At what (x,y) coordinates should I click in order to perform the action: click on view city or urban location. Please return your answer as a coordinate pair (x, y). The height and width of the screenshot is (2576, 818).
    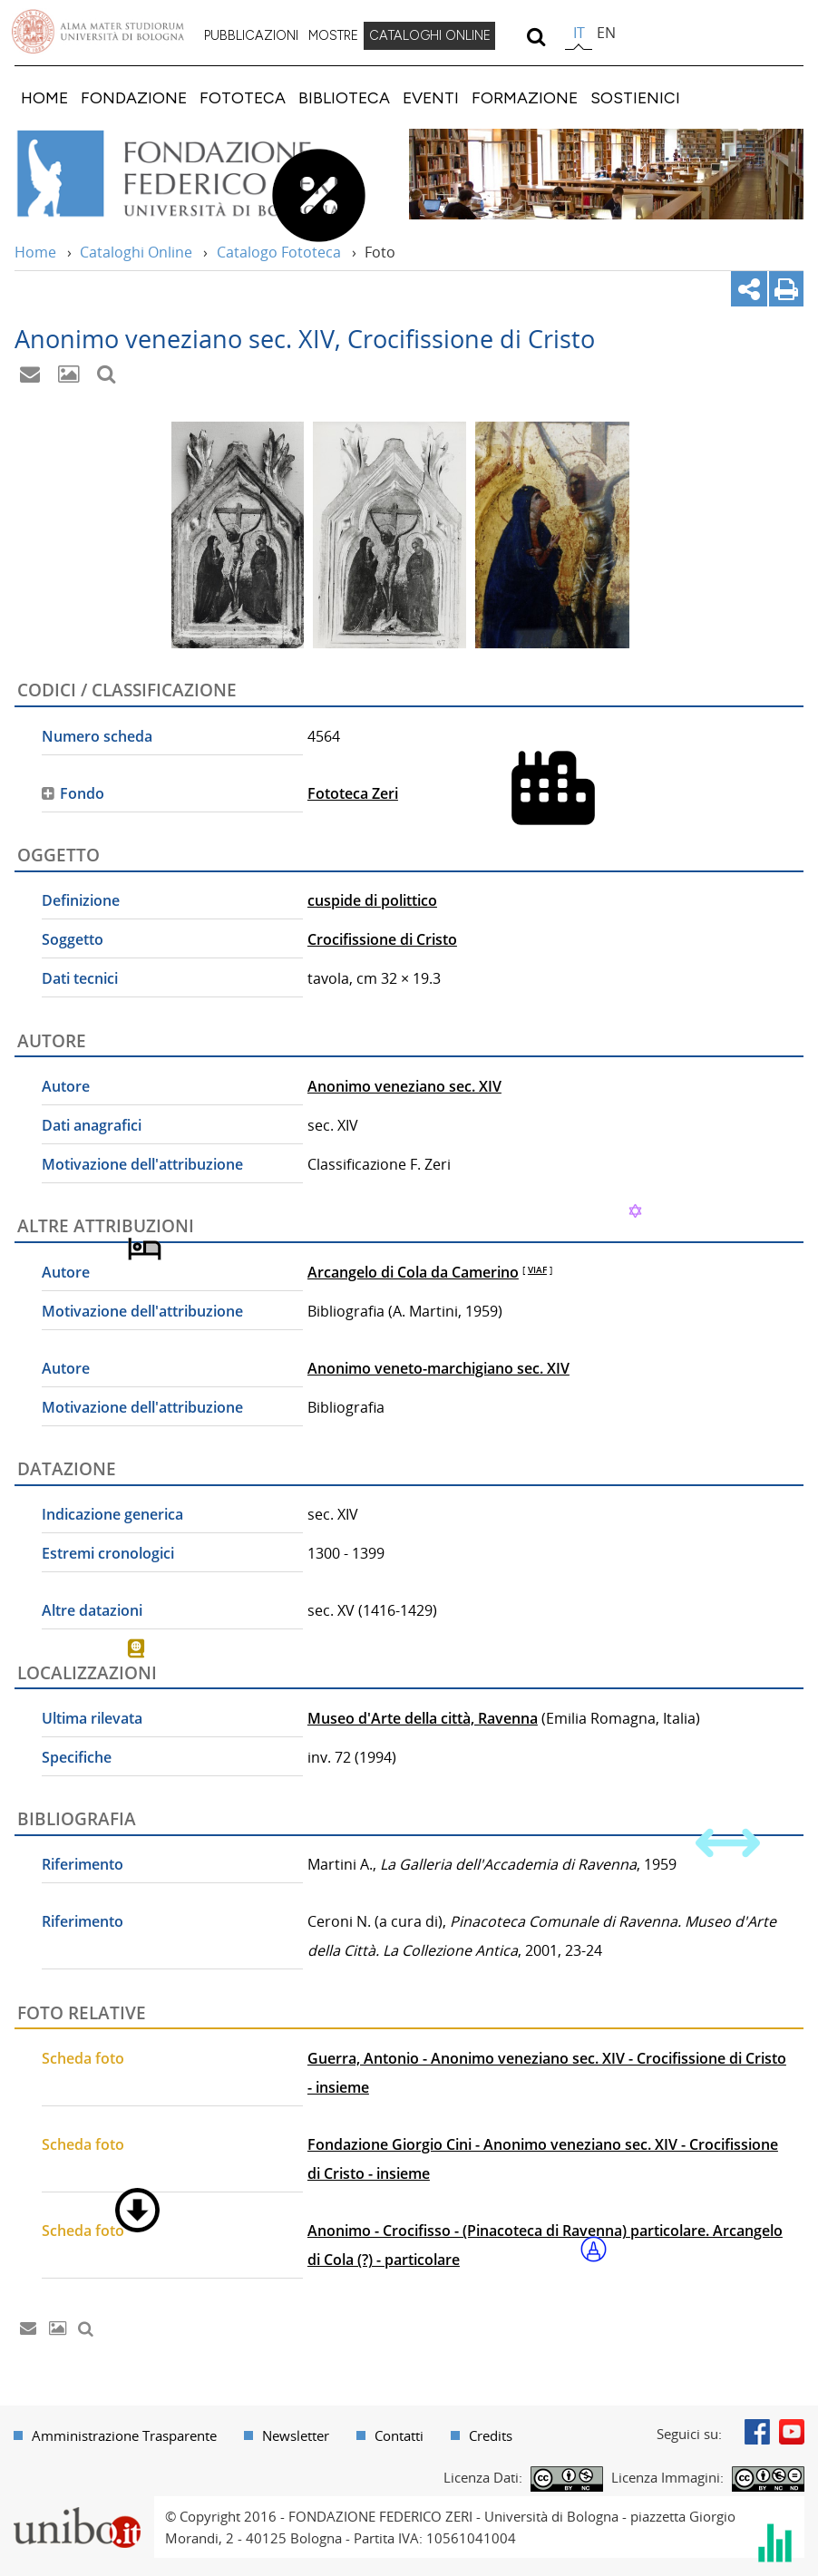
    Looking at the image, I should click on (553, 788).